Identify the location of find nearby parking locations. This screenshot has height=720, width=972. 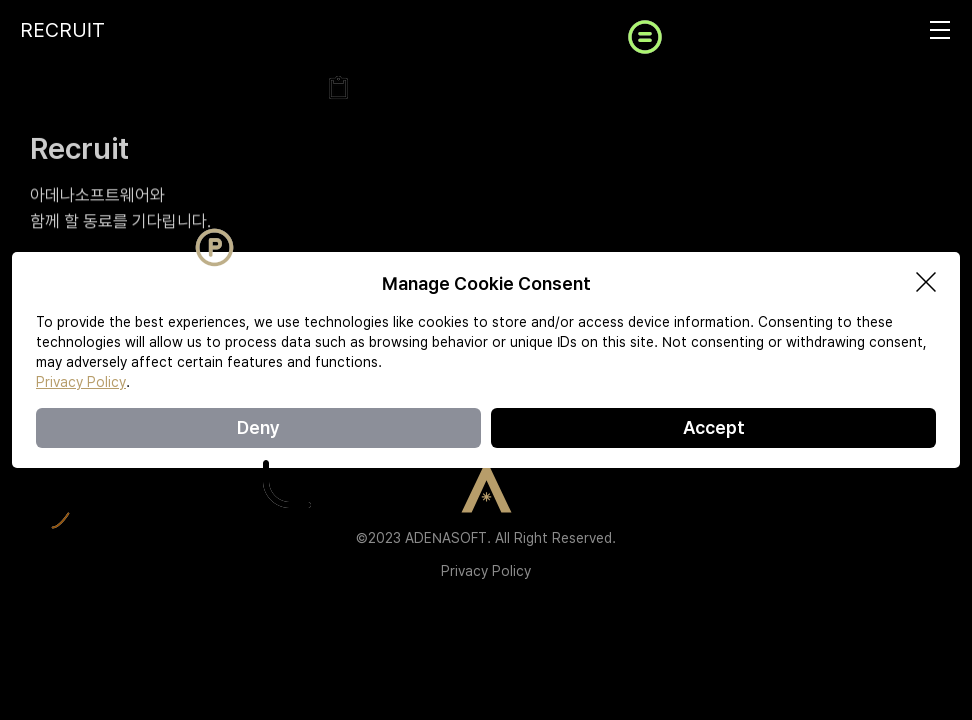
(214, 247).